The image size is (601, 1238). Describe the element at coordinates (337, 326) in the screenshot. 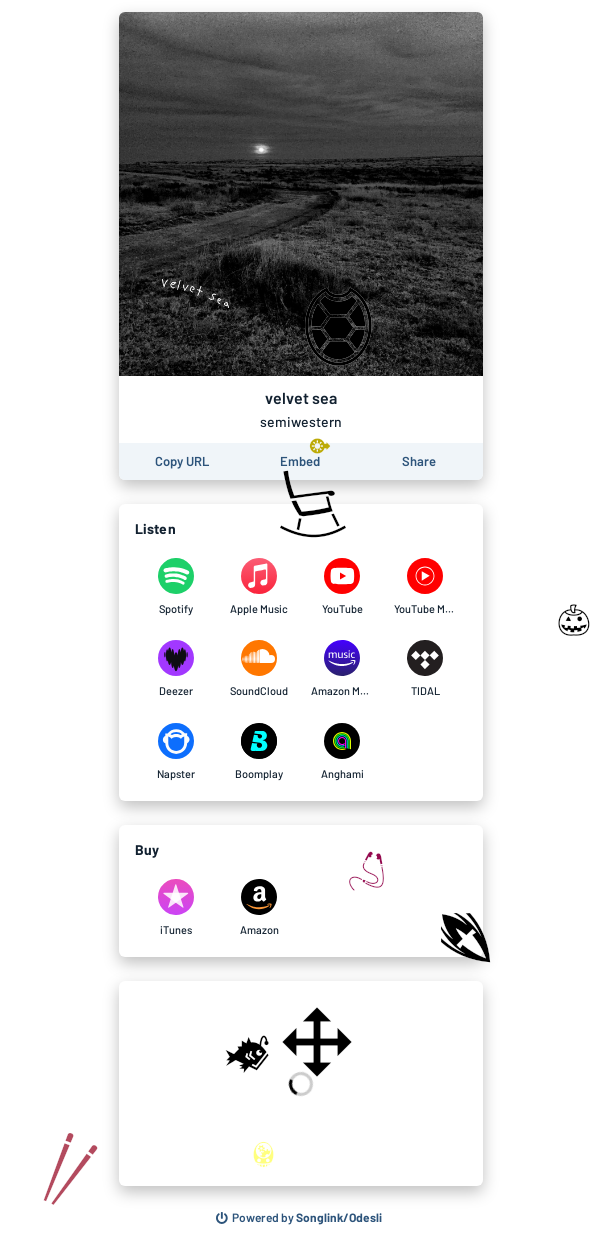

I see `equip turtle shell armor or shield` at that location.